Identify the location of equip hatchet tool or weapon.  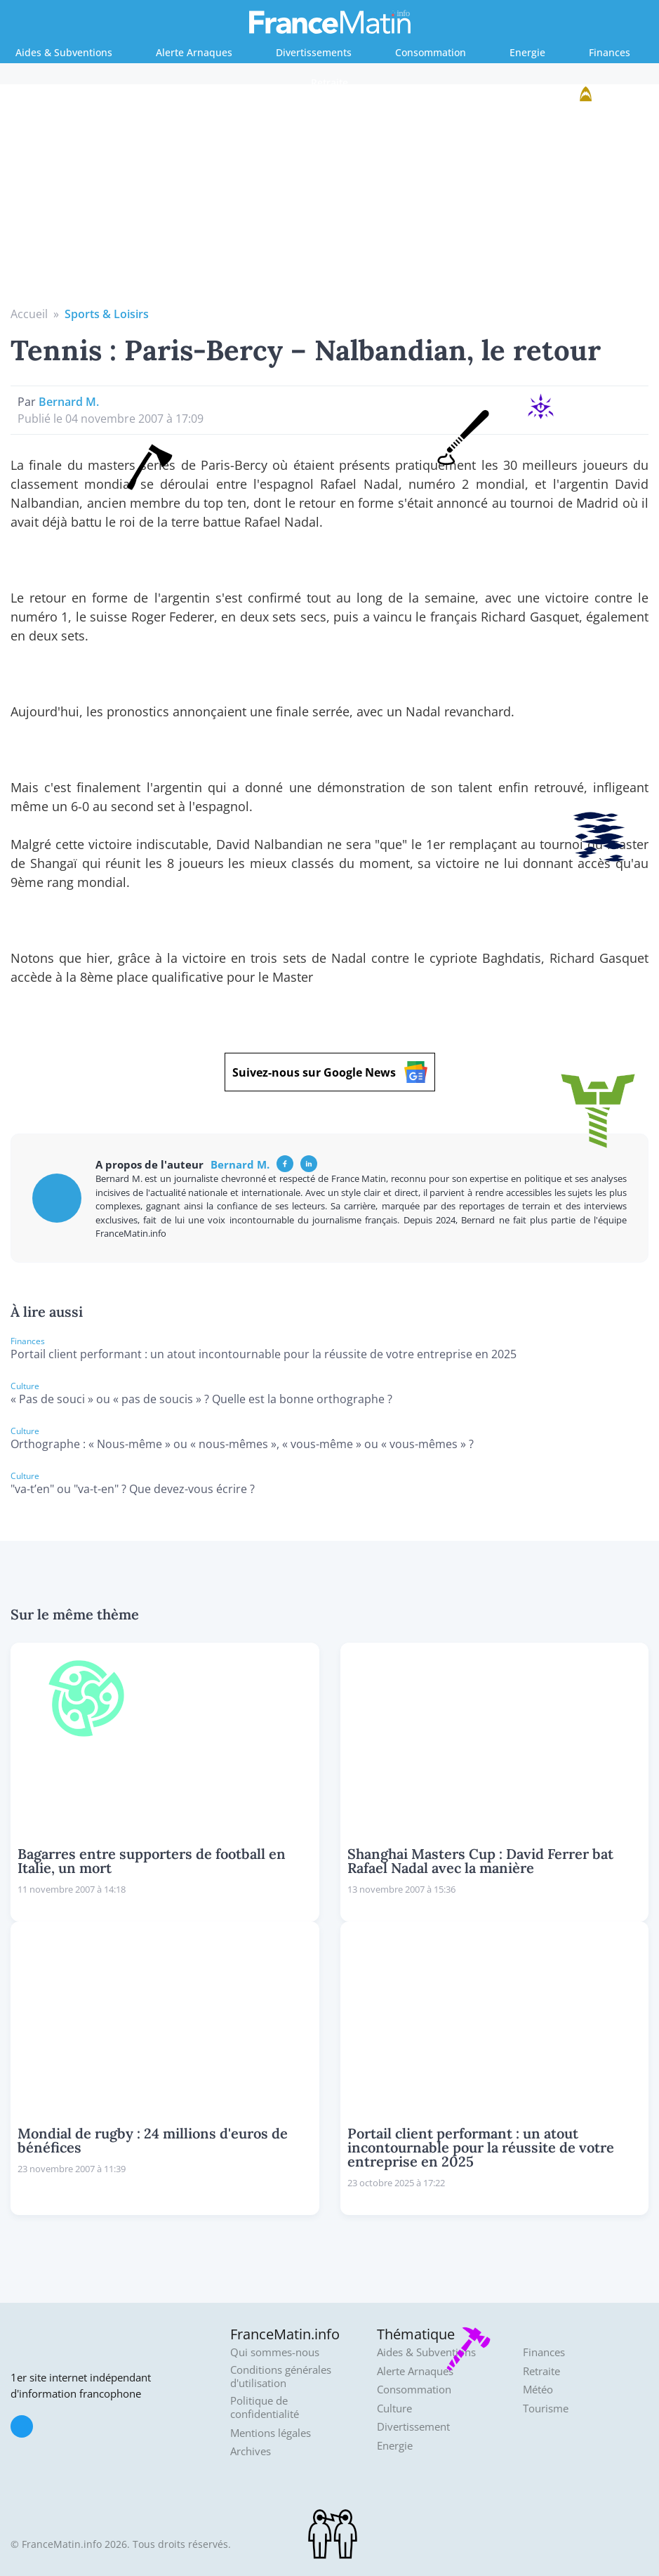
(149, 467).